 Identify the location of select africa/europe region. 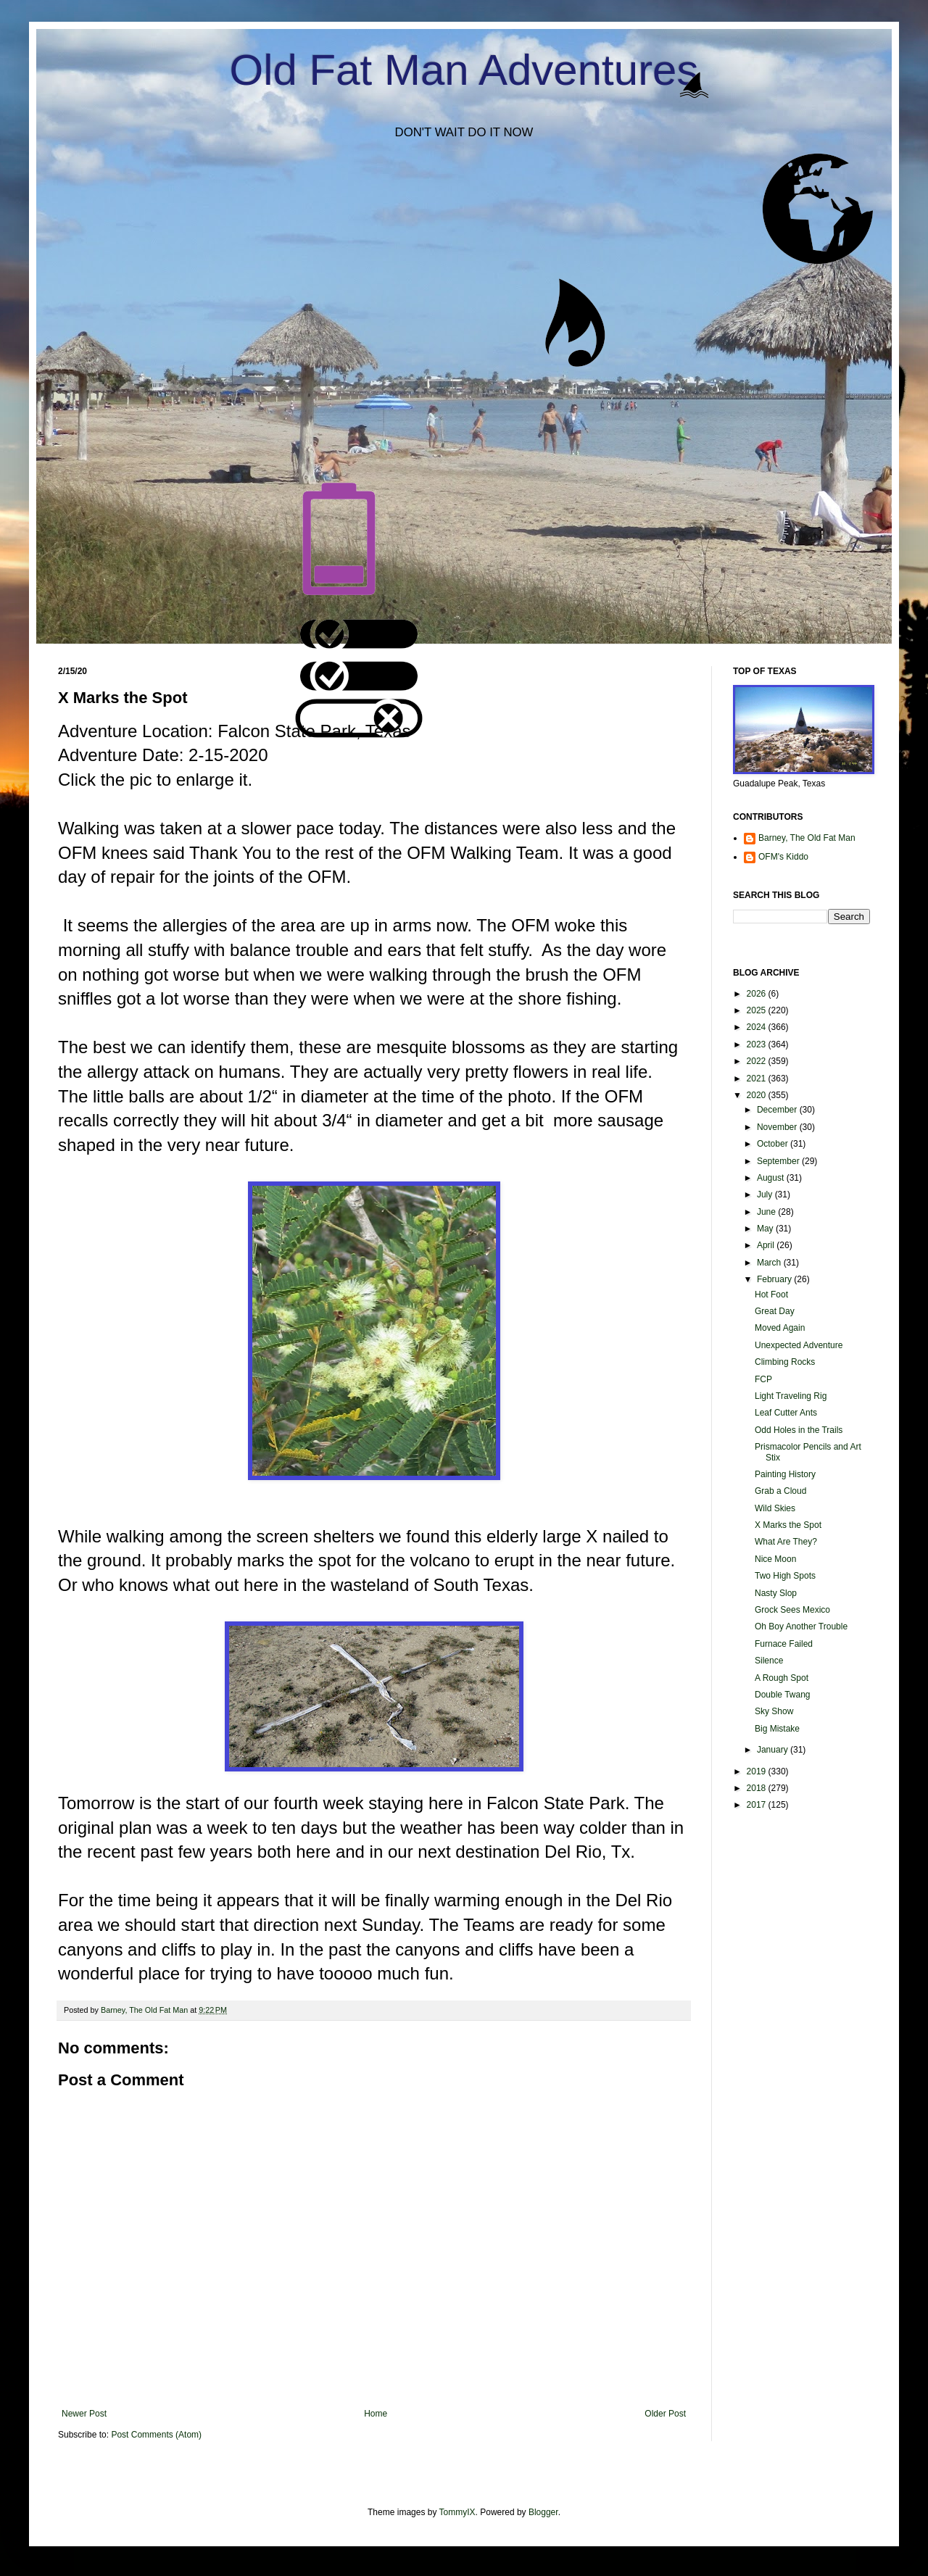
(818, 209).